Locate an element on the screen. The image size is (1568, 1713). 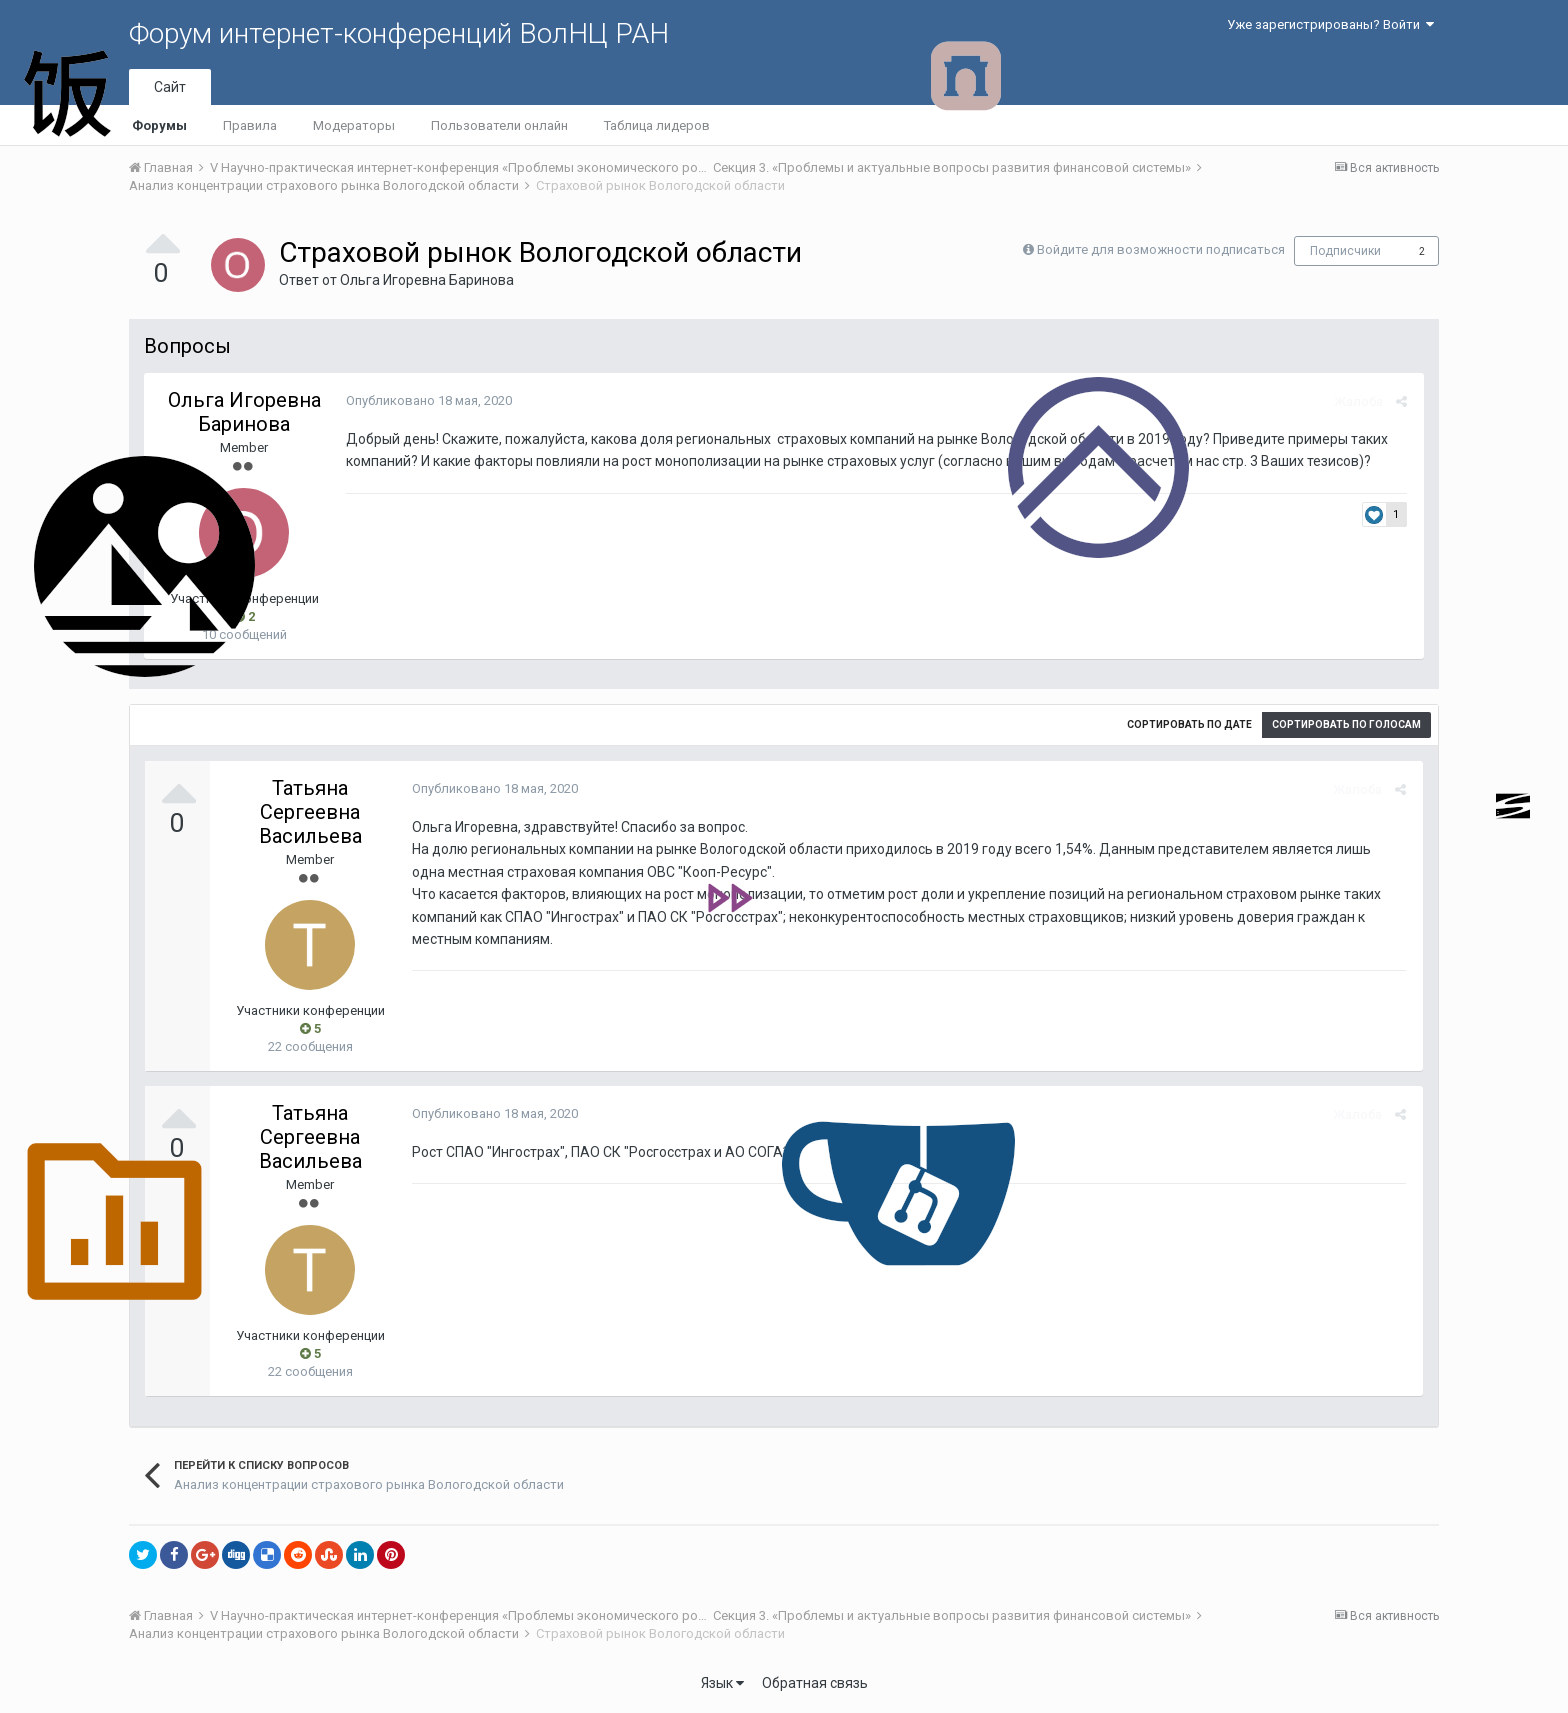
open Fanfou social media app is located at coordinates (67, 93).